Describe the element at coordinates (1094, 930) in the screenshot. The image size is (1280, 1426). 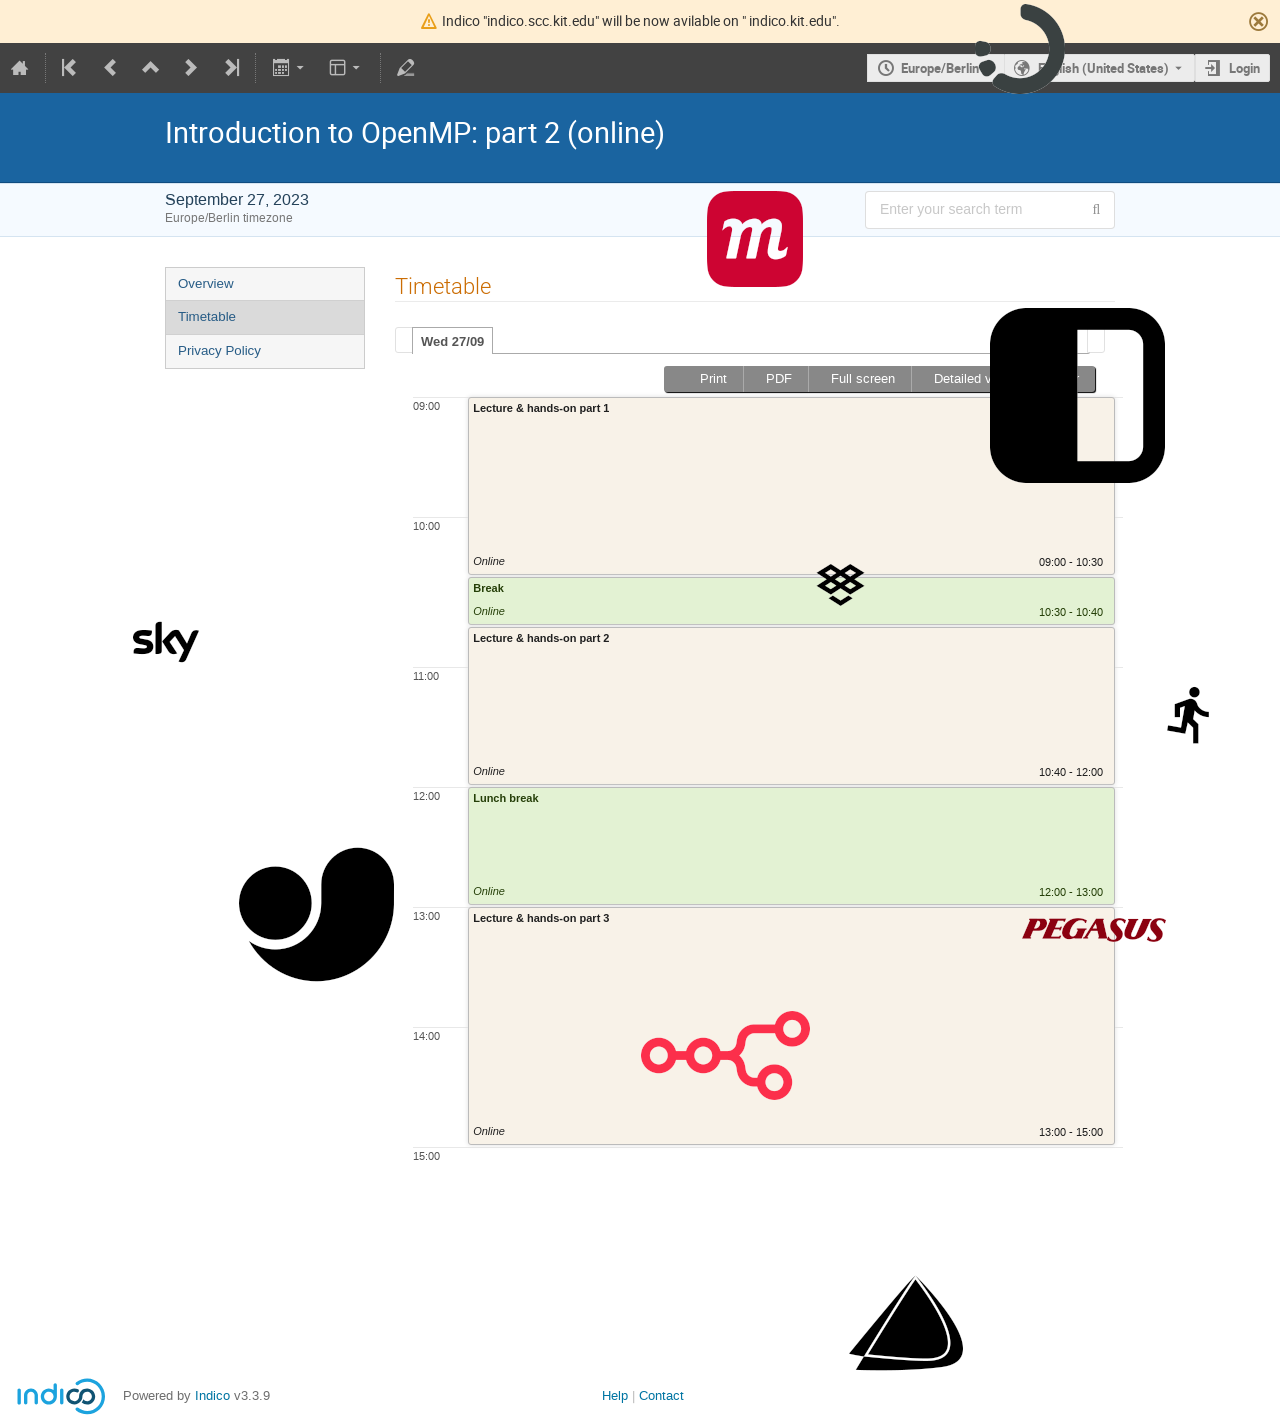
I see `Pegasus Airlines logo` at that location.